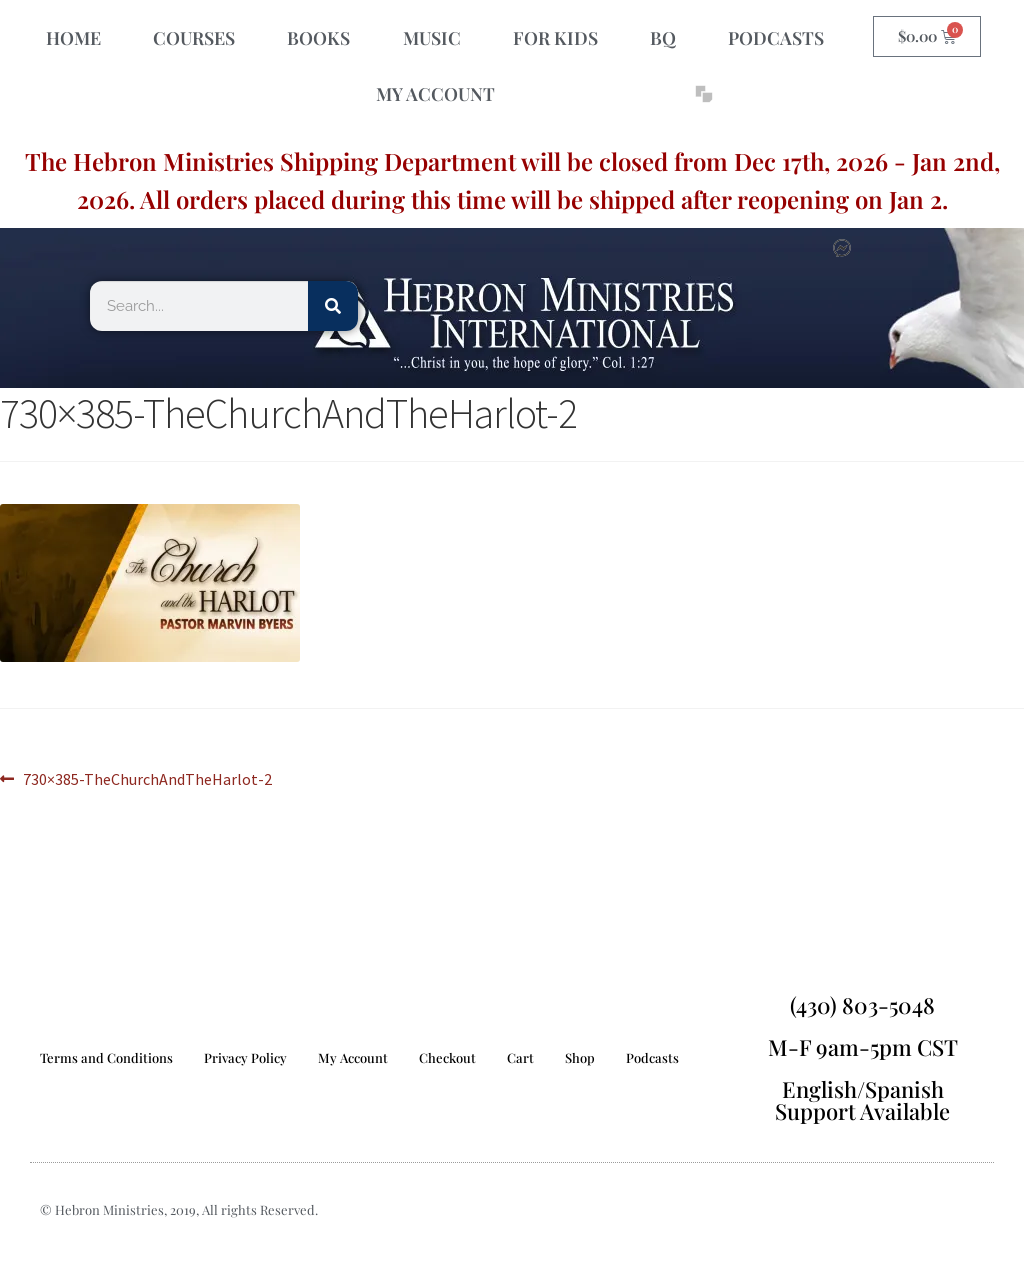 Image resolution: width=1024 pixels, height=1266 pixels. What do you see at coordinates (842, 248) in the screenshot?
I see `open Caprine, a Facebook Messenger desktop client` at bounding box center [842, 248].